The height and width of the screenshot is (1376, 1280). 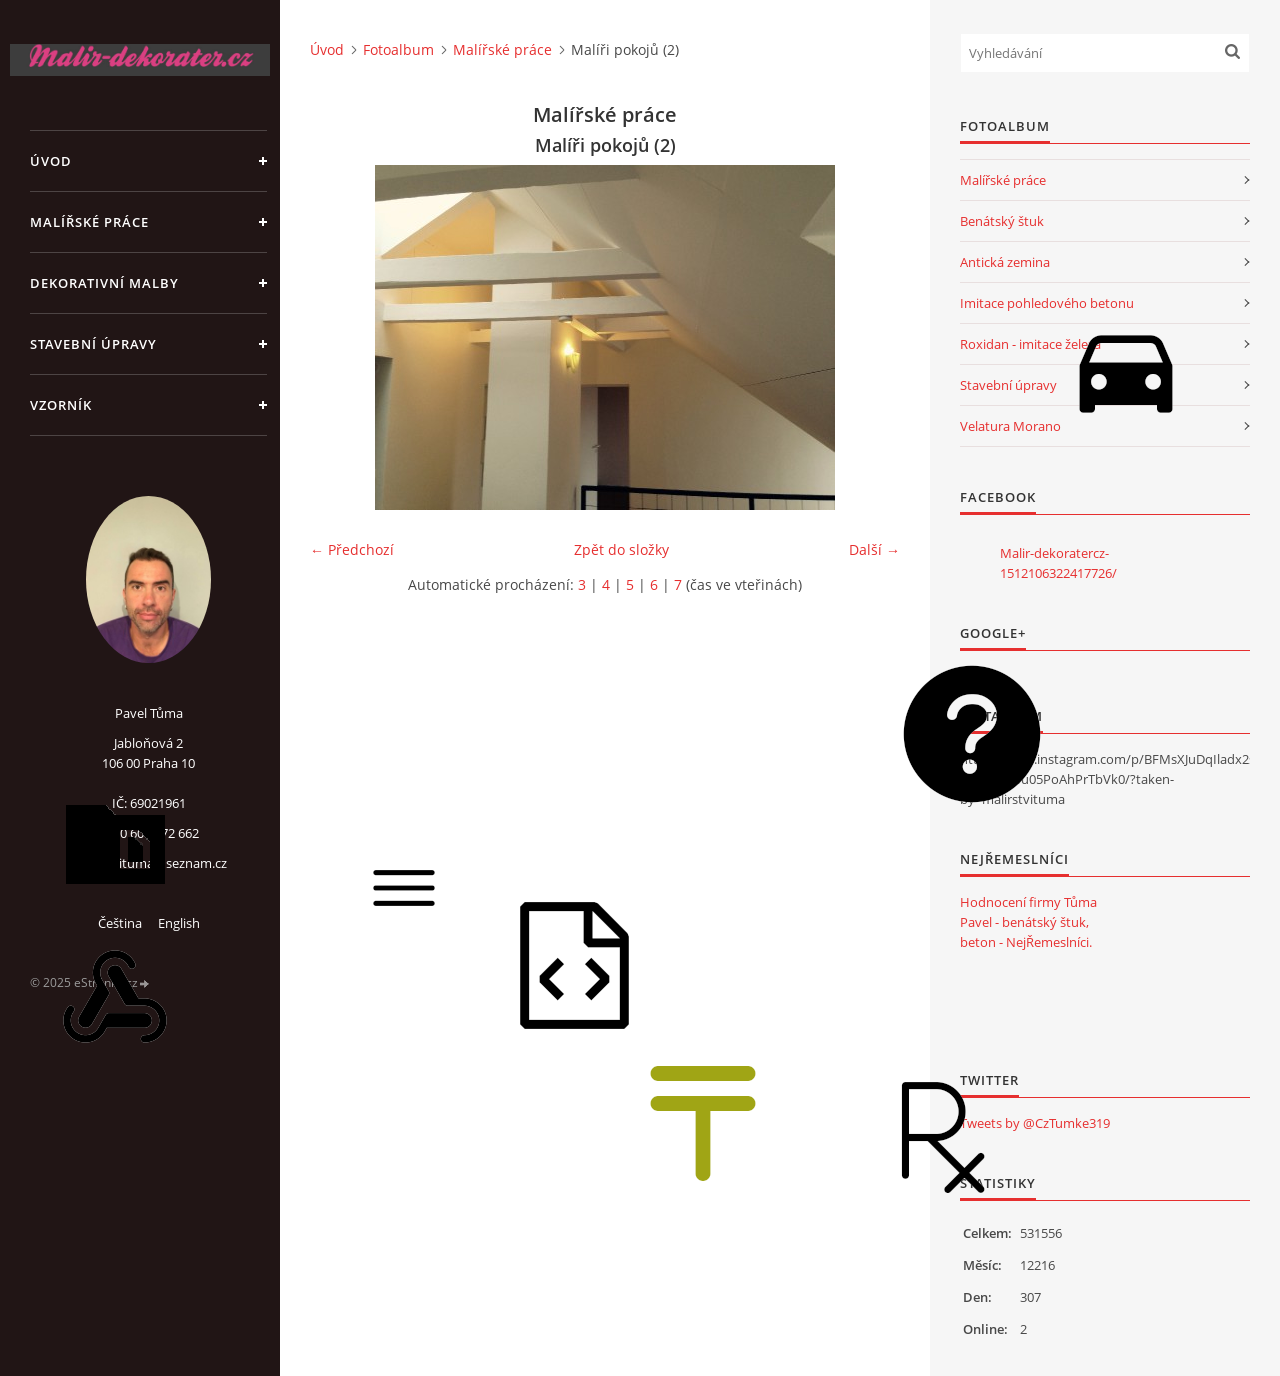 What do you see at coordinates (938, 1137) in the screenshot?
I see `view prescription details` at bounding box center [938, 1137].